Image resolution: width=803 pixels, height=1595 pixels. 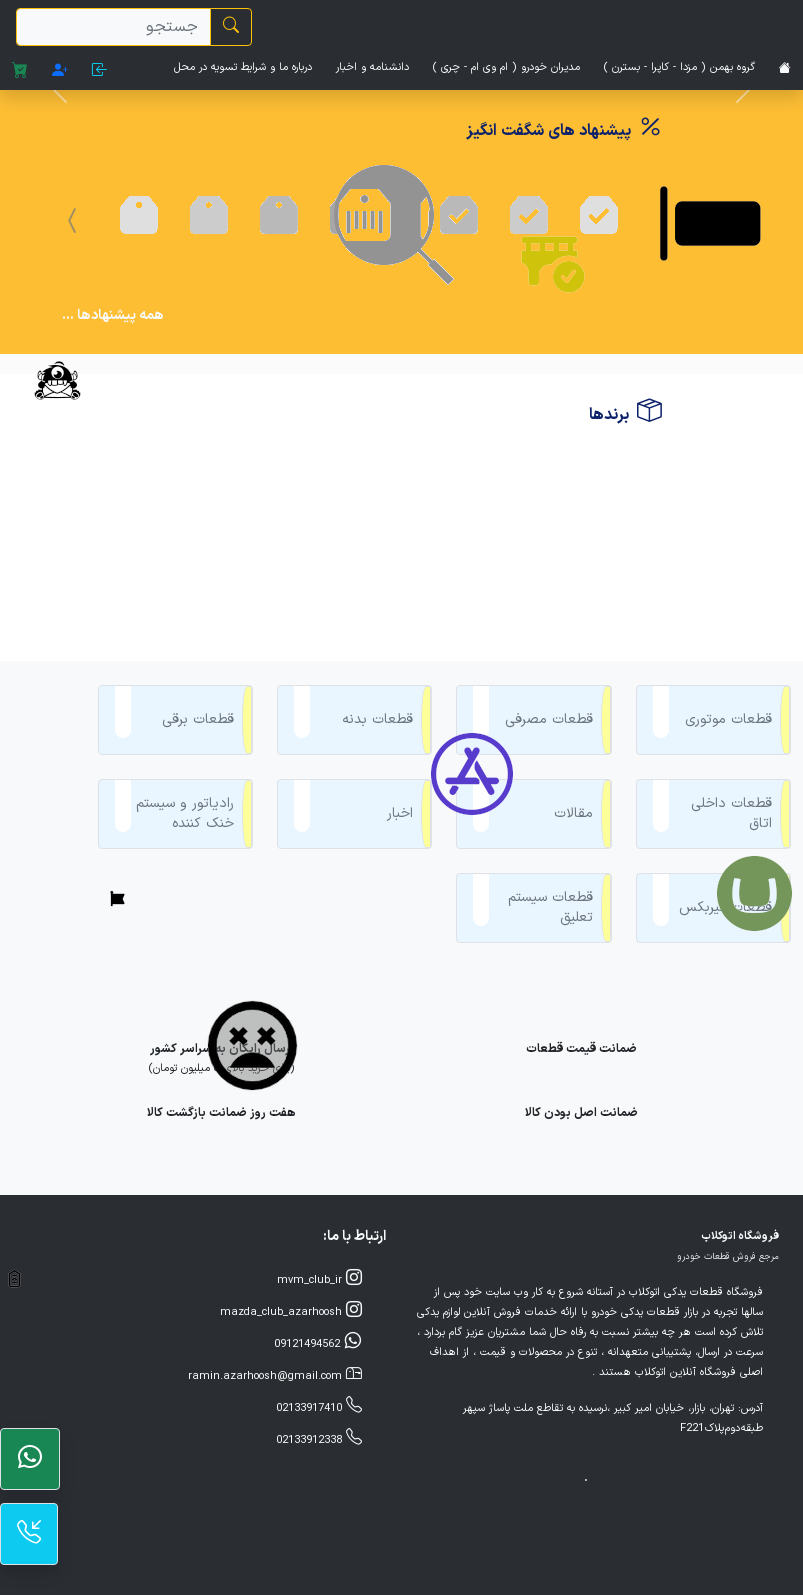 I want to click on rate experience as very dissatisfied, so click(x=252, y=1045).